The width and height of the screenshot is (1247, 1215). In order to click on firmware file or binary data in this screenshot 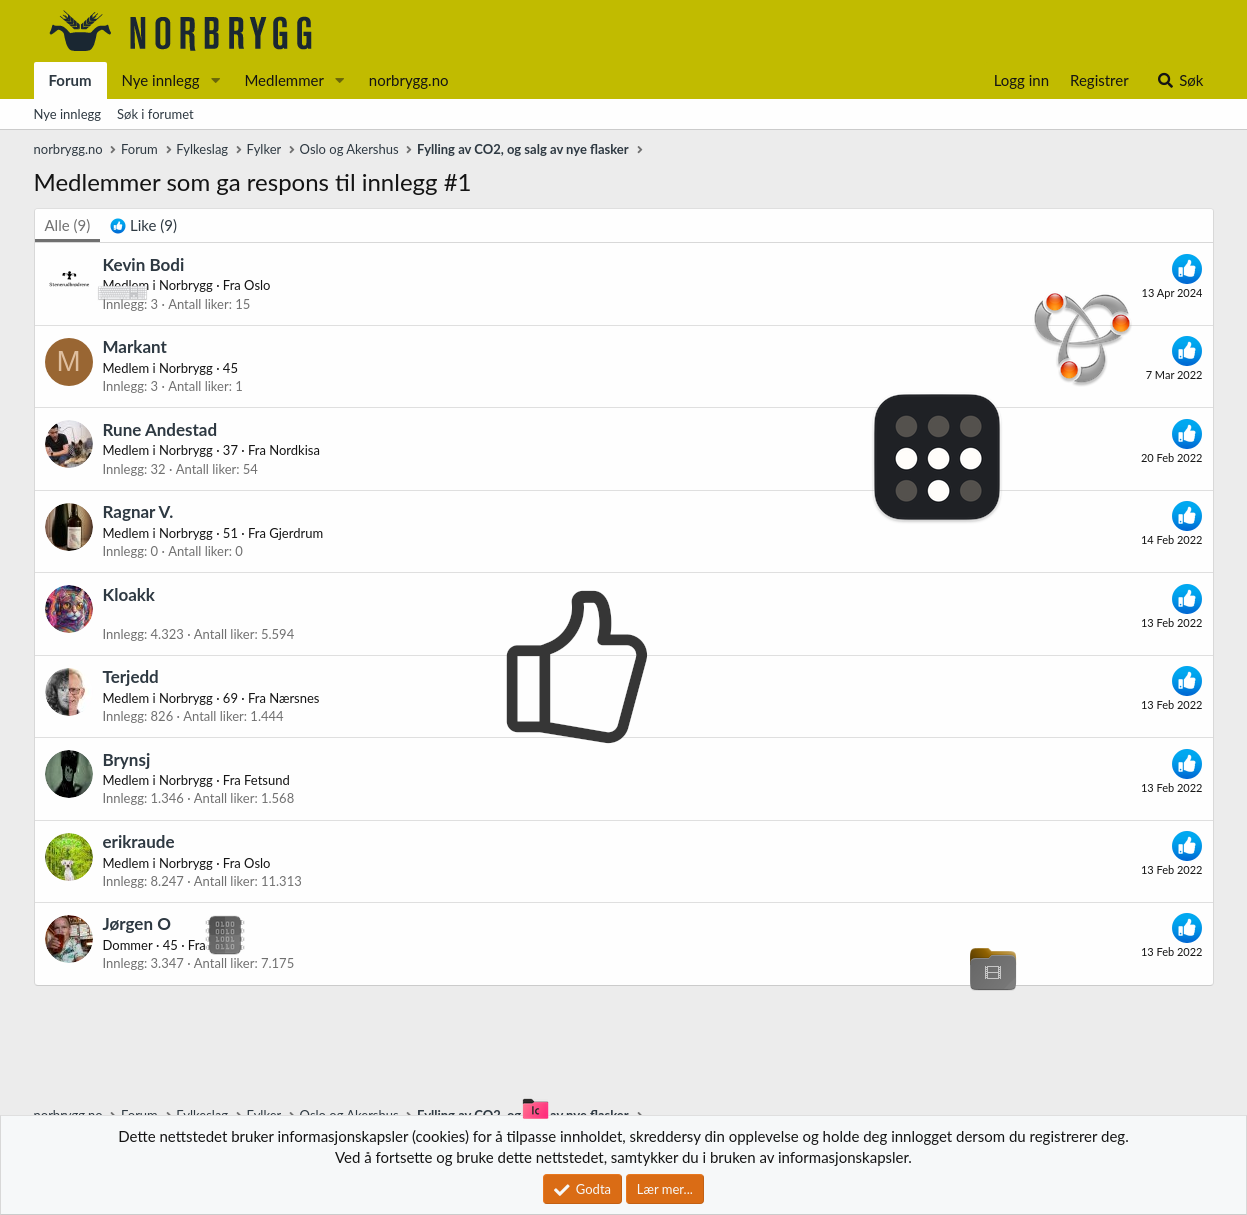, I will do `click(225, 935)`.